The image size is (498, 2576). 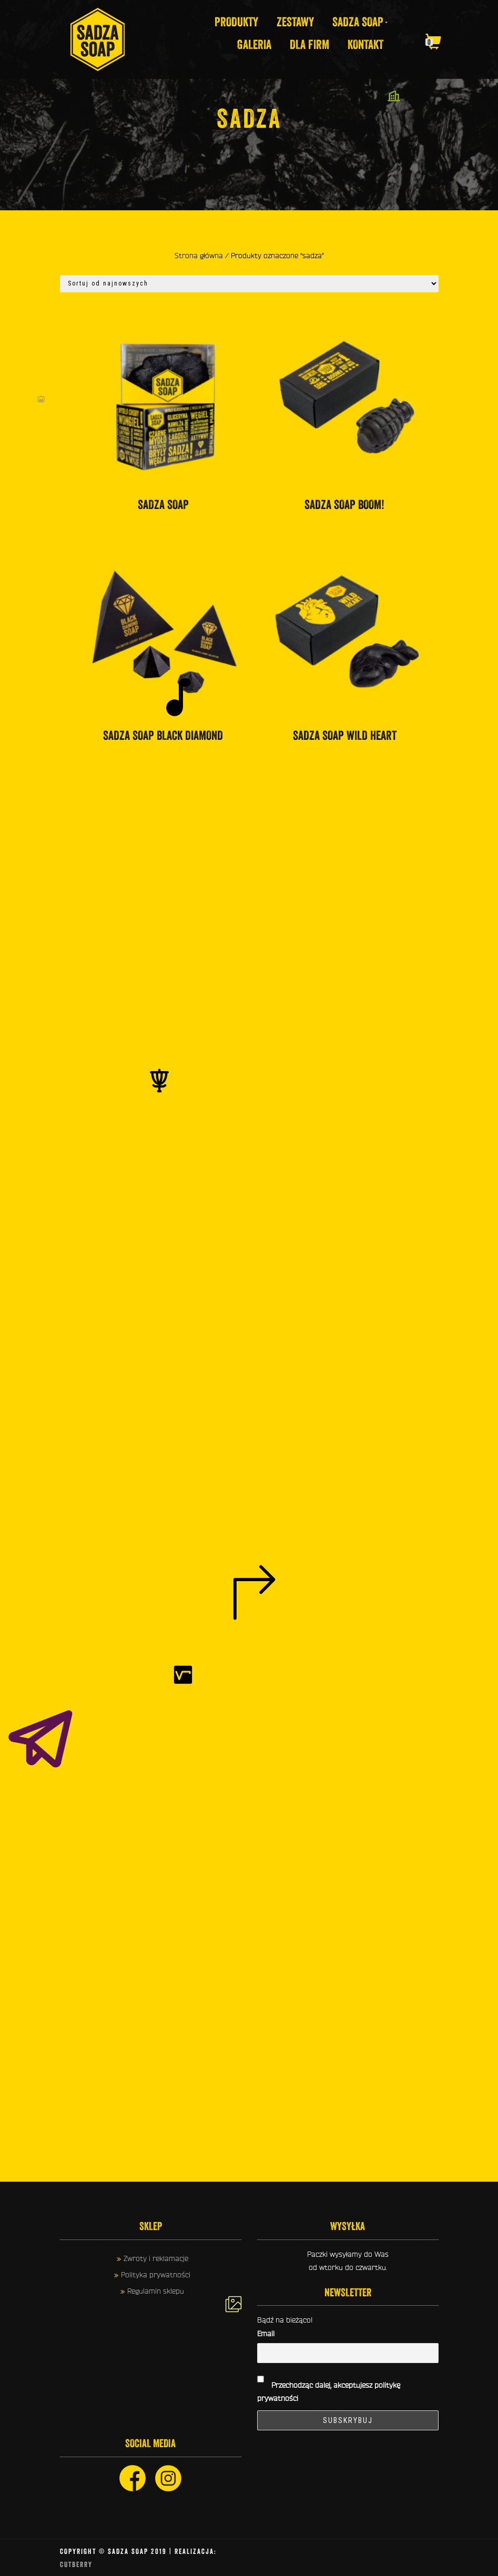 What do you see at coordinates (394, 96) in the screenshot?
I see `view nearby buildings or offices` at bounding box center [394, 96].